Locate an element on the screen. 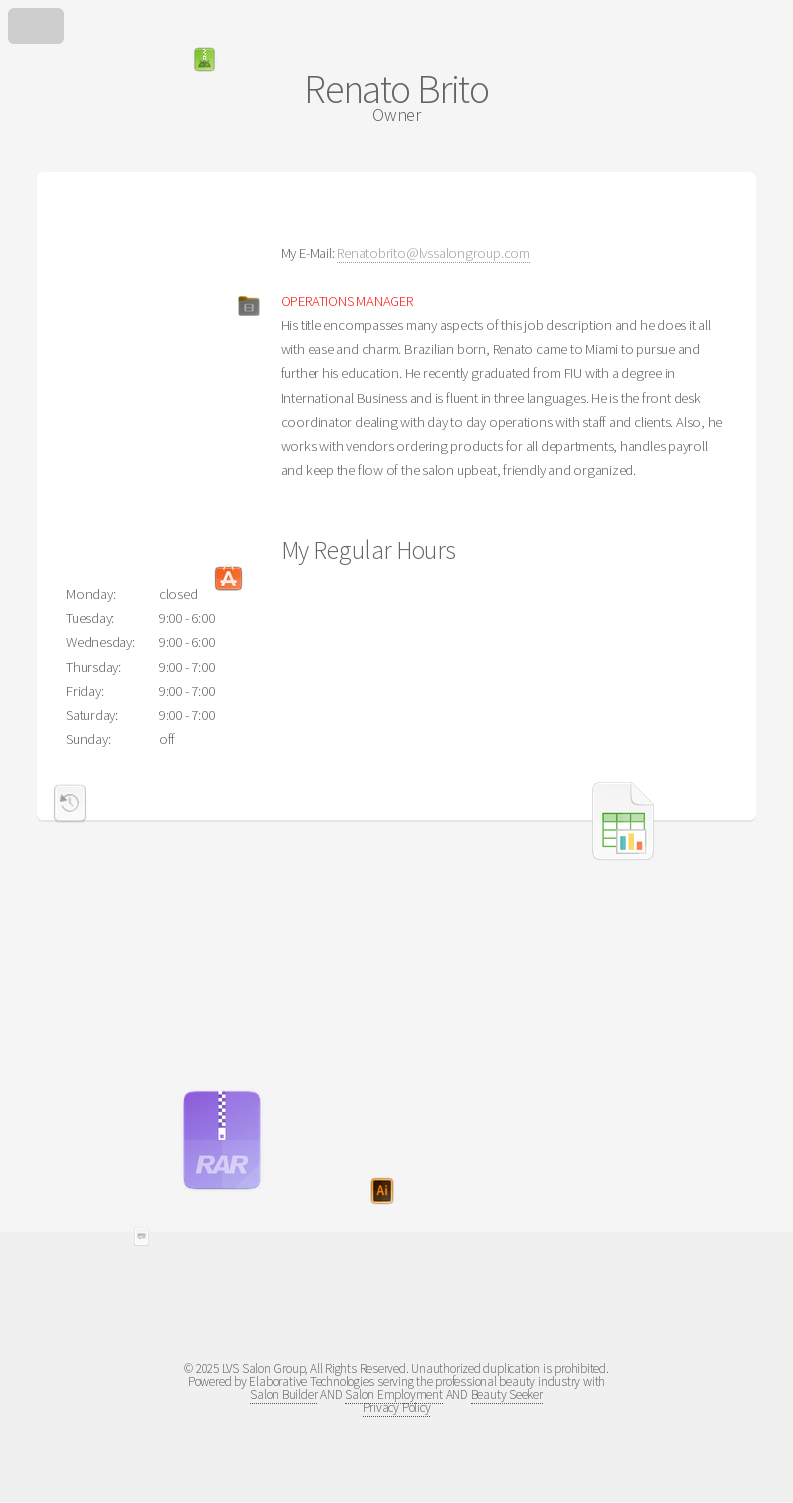 The height and width of the screenshot is (1503, 793). an android application package file is located at coordinates (204, 59).